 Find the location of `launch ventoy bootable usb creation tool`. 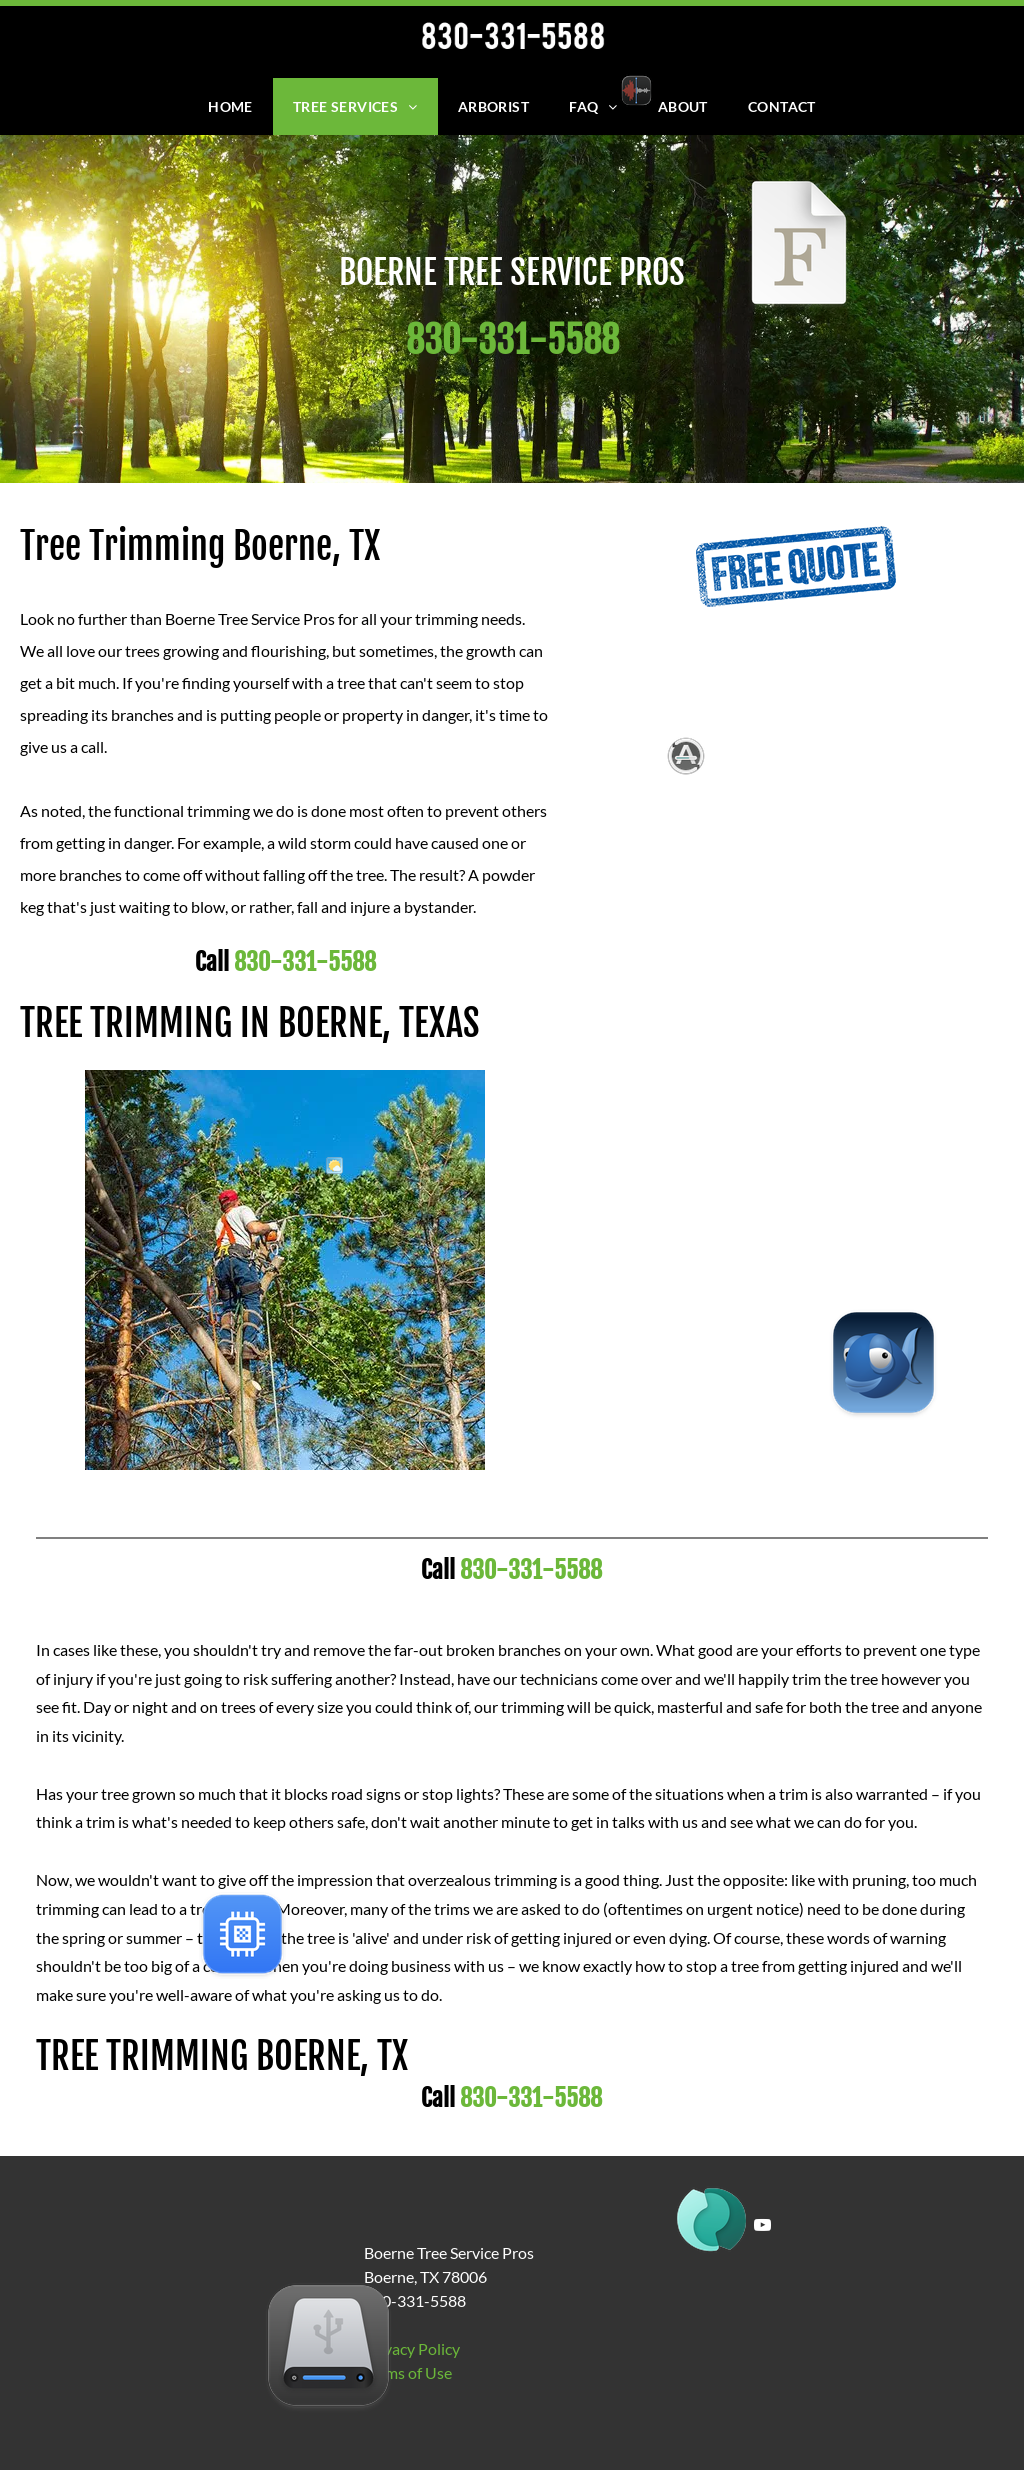

launch ventoy bootable usb creation tool is located at coordinates (328, 2345).